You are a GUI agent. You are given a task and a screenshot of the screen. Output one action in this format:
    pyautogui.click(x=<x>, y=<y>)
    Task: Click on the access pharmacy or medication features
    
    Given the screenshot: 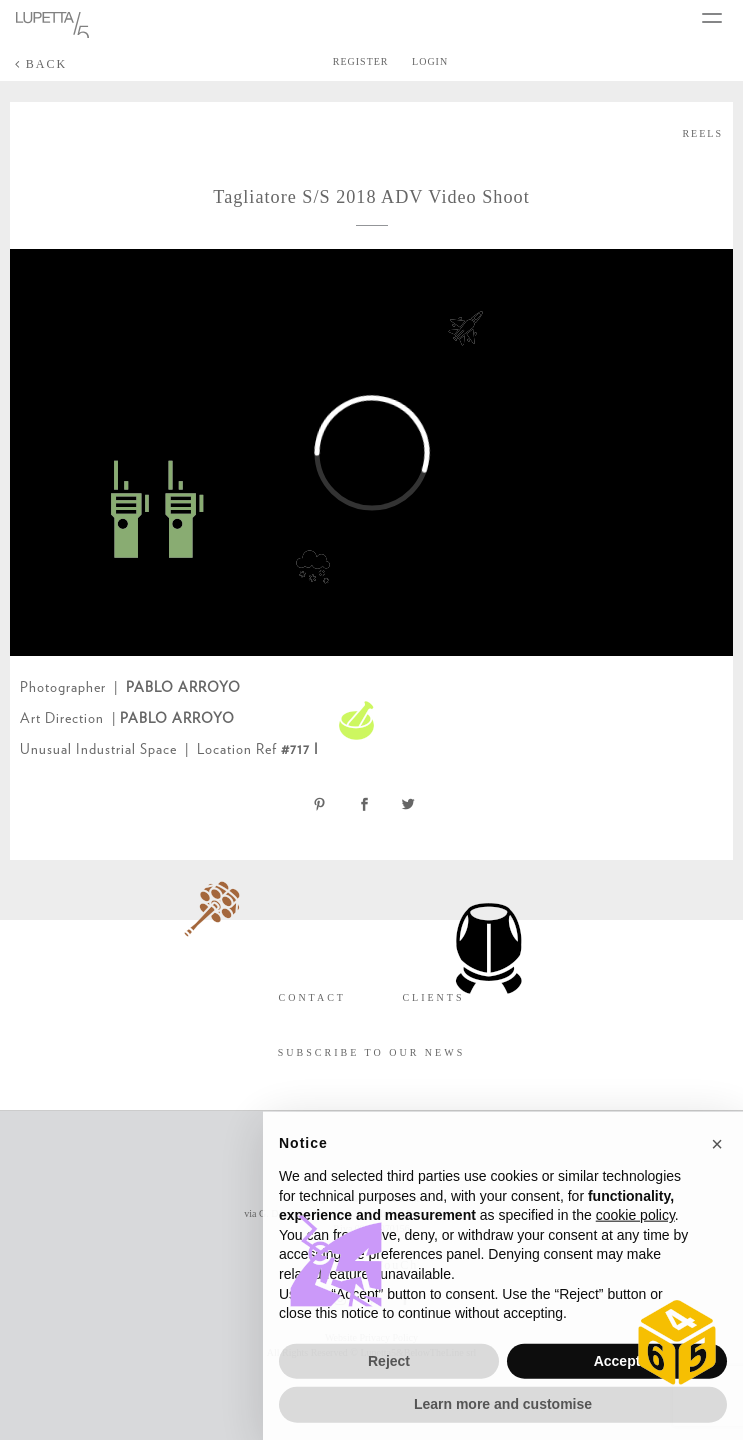 What is the action you would take?
    pyautogui.click(x=356, y=720)
    